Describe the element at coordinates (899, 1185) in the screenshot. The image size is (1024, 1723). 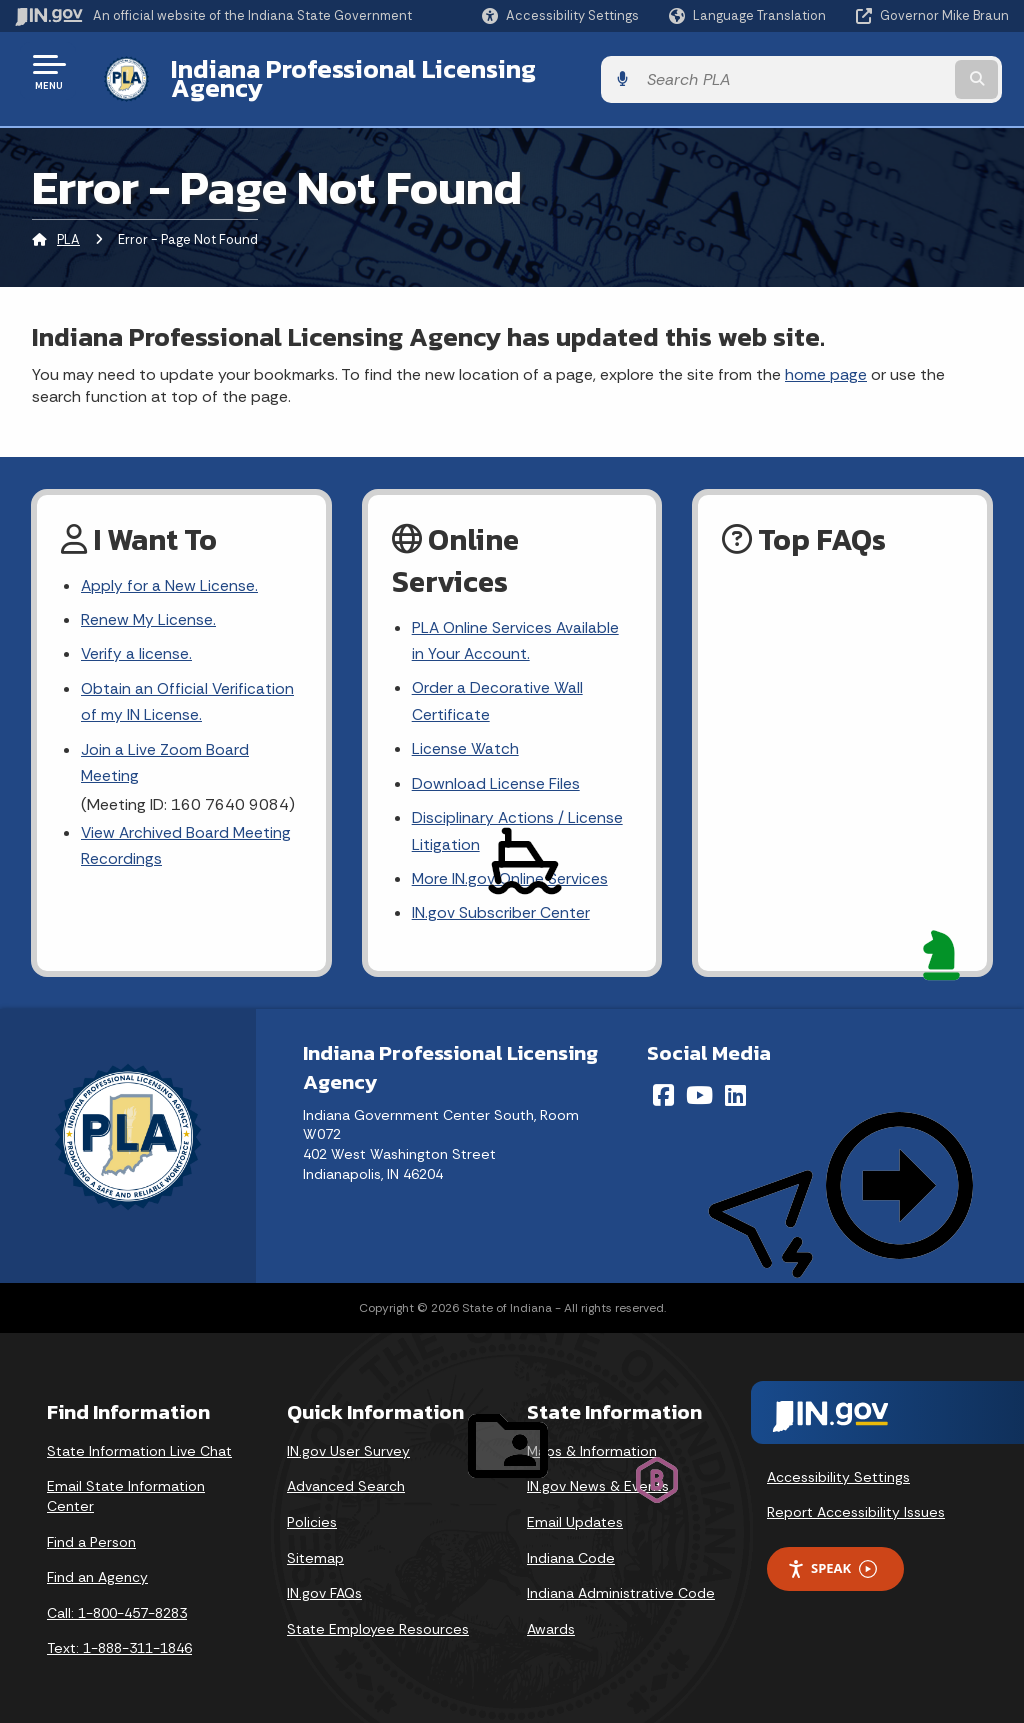
I see `navigate to the next item or screen` at that location.